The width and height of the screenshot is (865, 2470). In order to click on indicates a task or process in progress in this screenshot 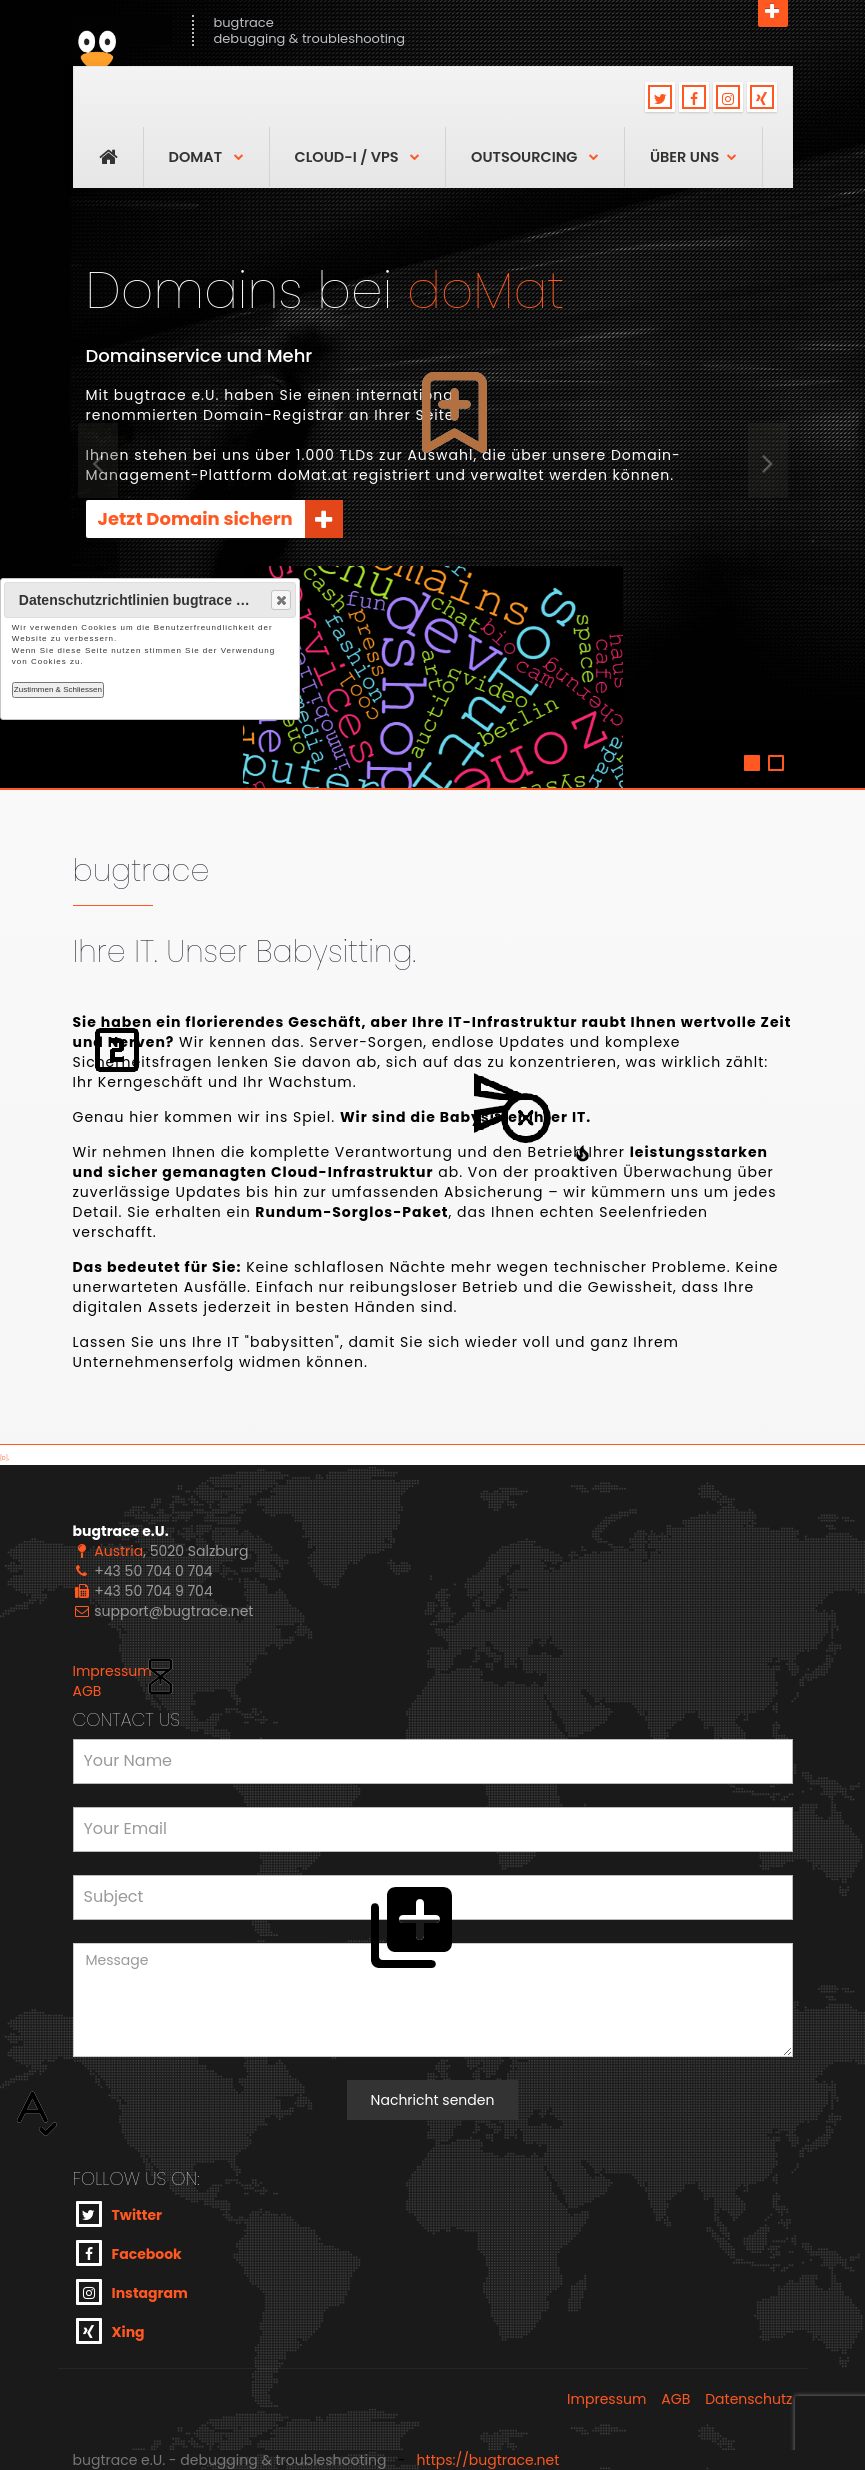, I will do `click(160, 1676)`.